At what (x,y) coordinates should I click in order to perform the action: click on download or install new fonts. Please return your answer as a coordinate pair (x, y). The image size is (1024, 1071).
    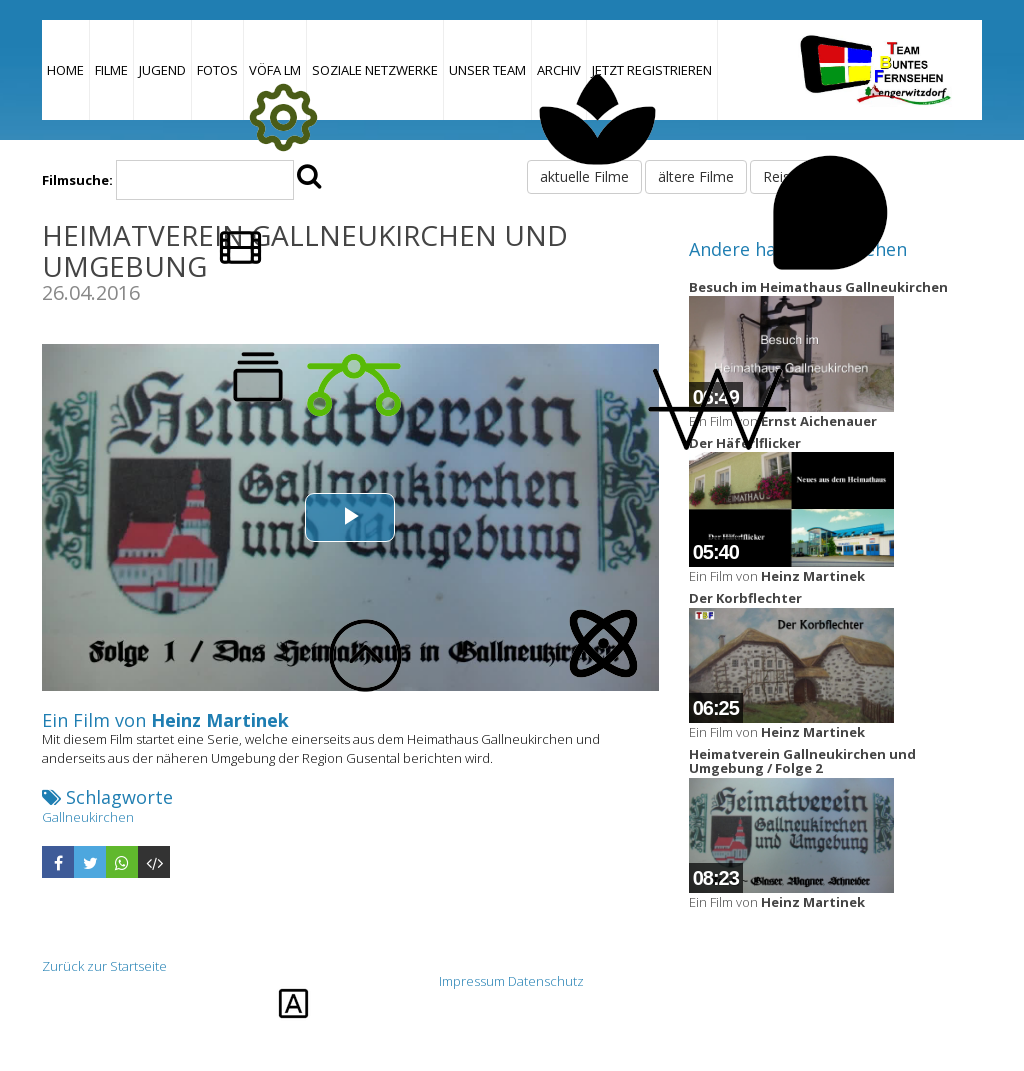
    Looking at the image, I should click on (293, 1003).